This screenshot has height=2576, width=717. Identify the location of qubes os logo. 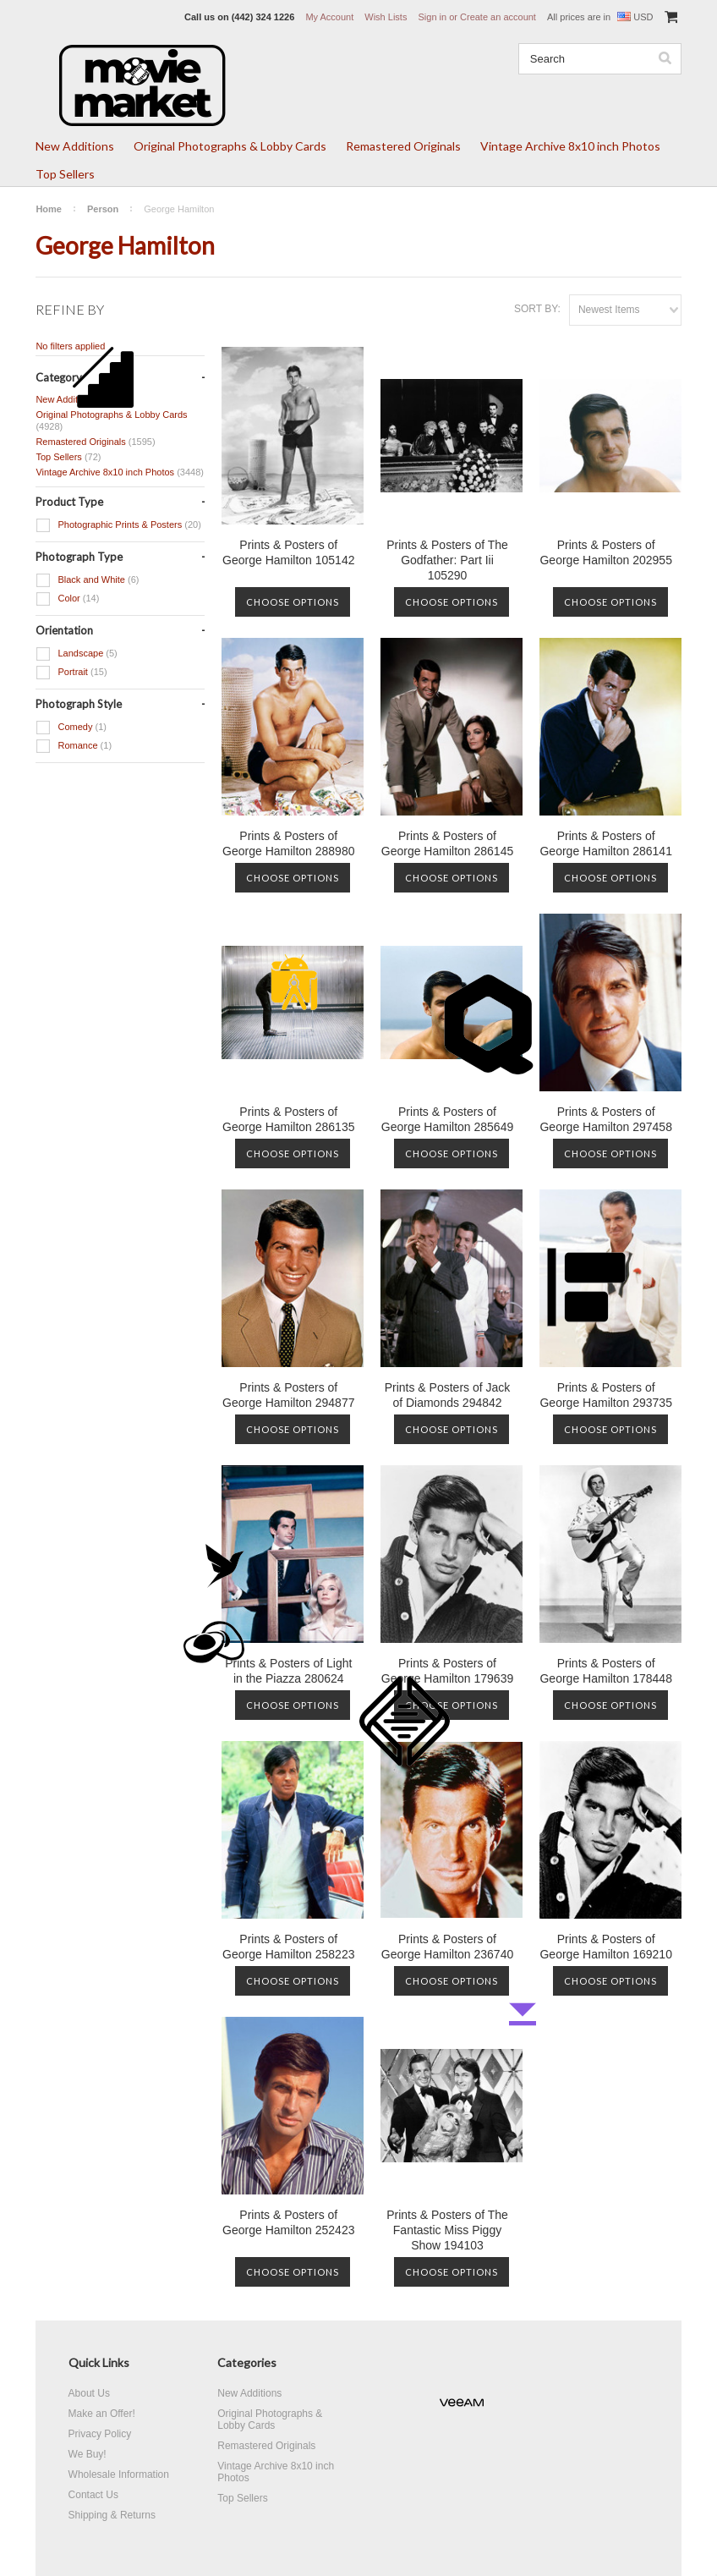
(489, 1024).